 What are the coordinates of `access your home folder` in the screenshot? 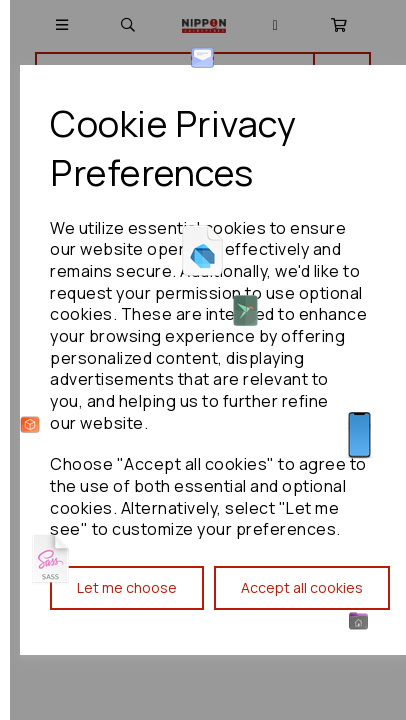 It's located at (358, 620).